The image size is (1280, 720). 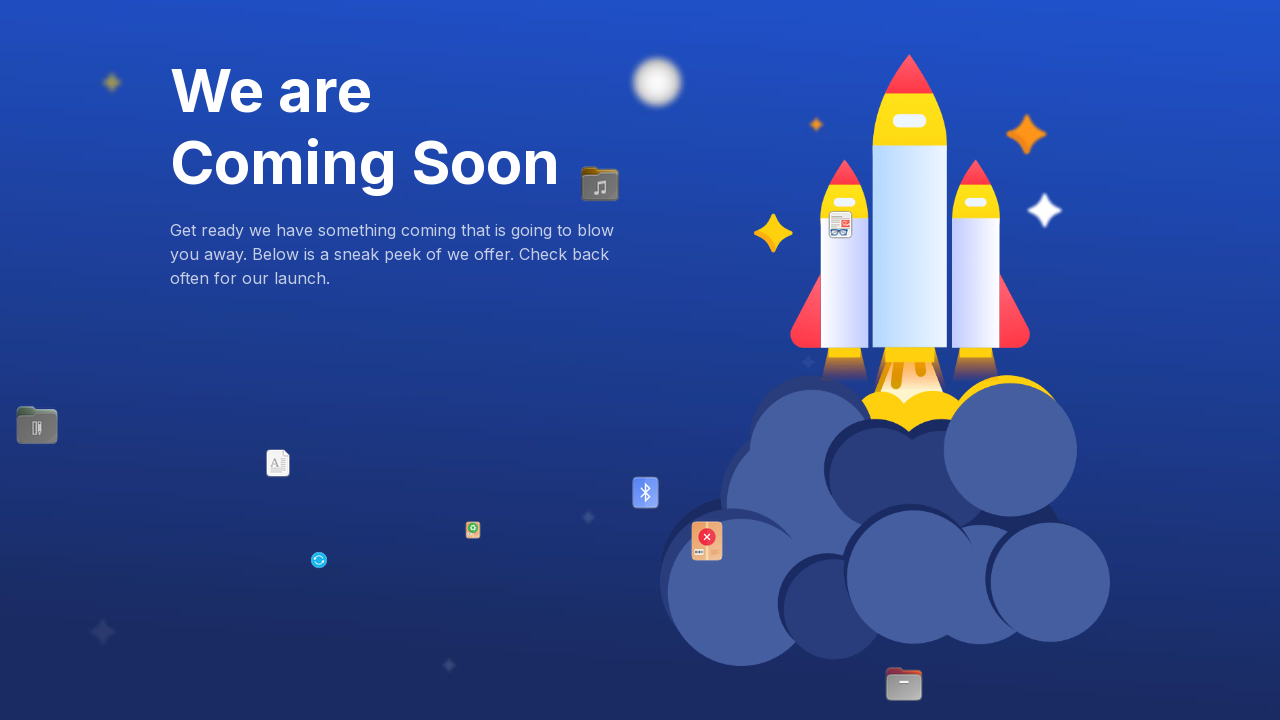 I want to click on open the file manager application, so click(x=904, y=684).